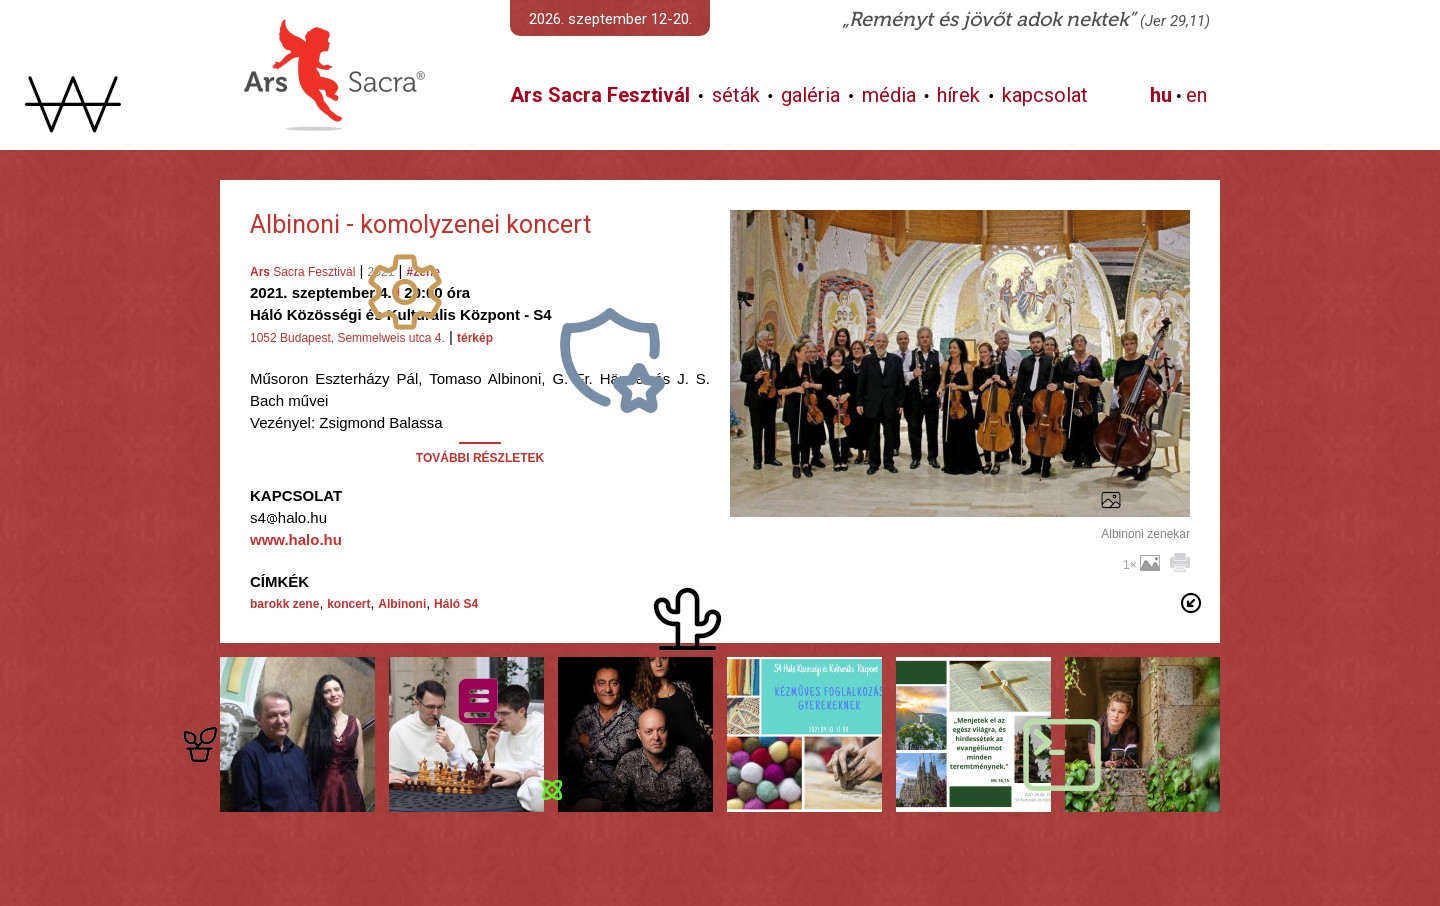 Image resolution: width=1440 pixels, height=906 pixels. Describe the element at coordinates (405, 292) in the screenshot. I see `access app settings` at that location.